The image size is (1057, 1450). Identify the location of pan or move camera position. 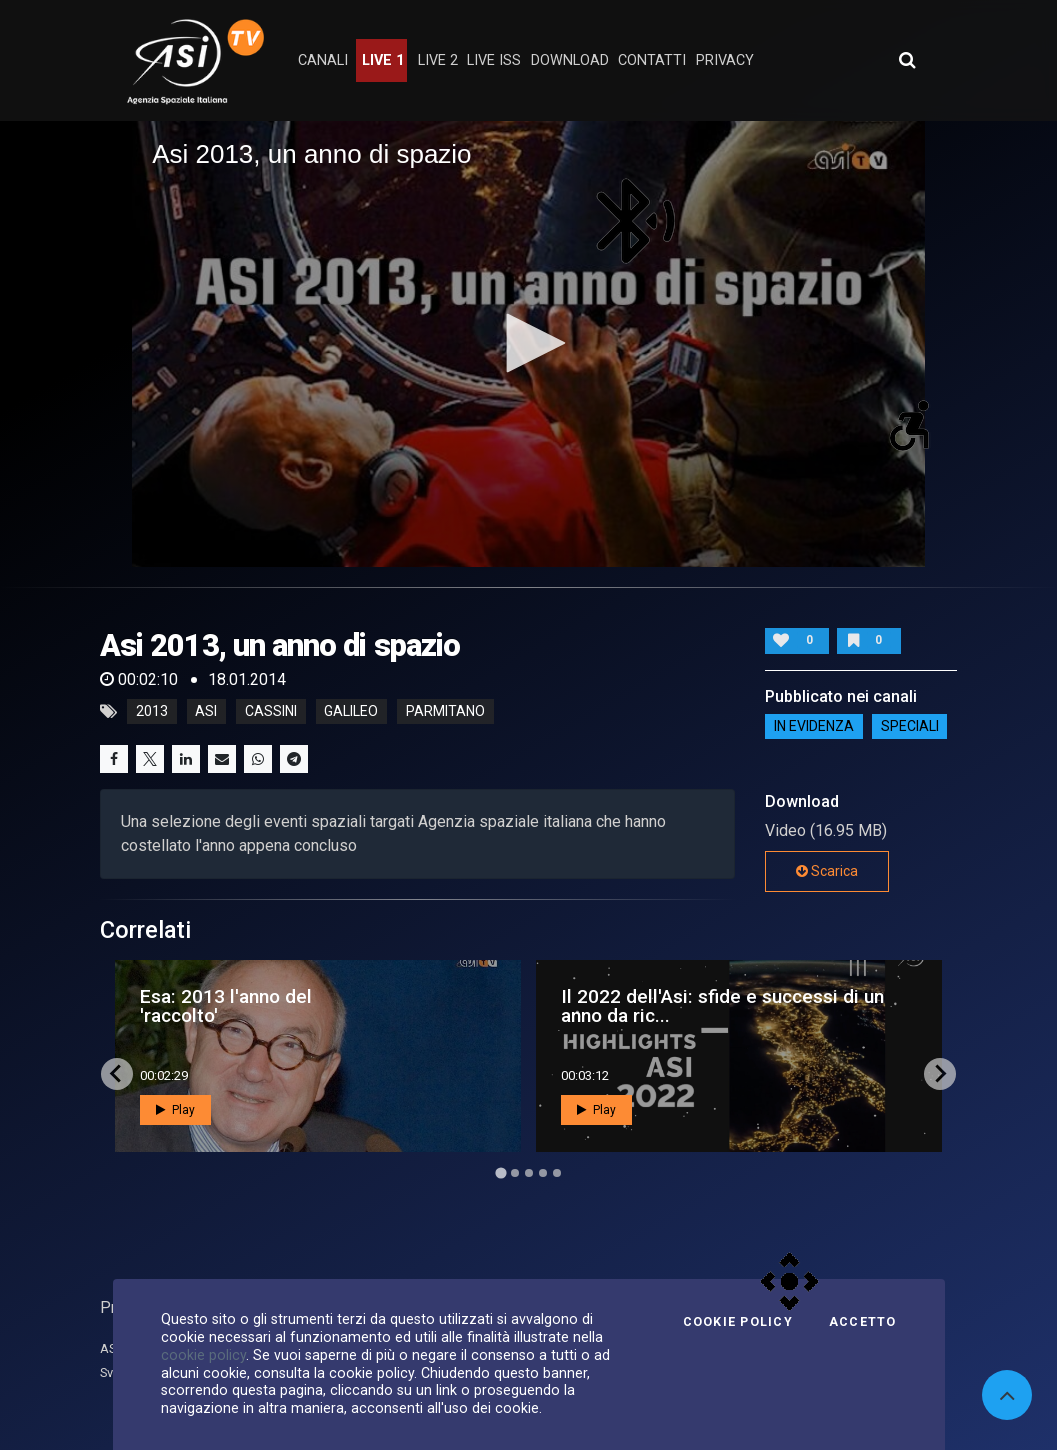
(789, 1281).